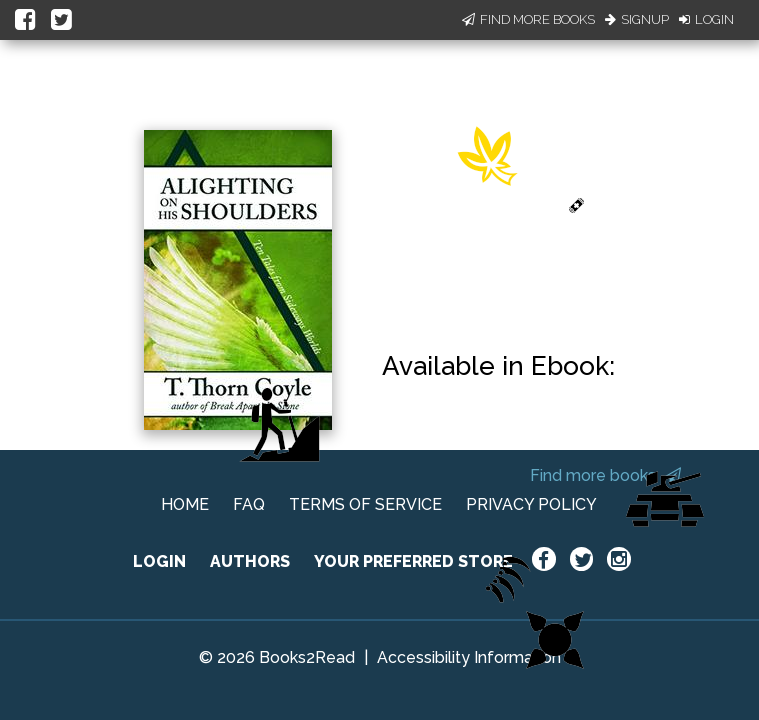 The height and width of the screenshot is (720, 759). What do you see at coordinates (665, 499) in the screenshot?
I see `select tank unit in strategy game` at bounding box center [665, 499].